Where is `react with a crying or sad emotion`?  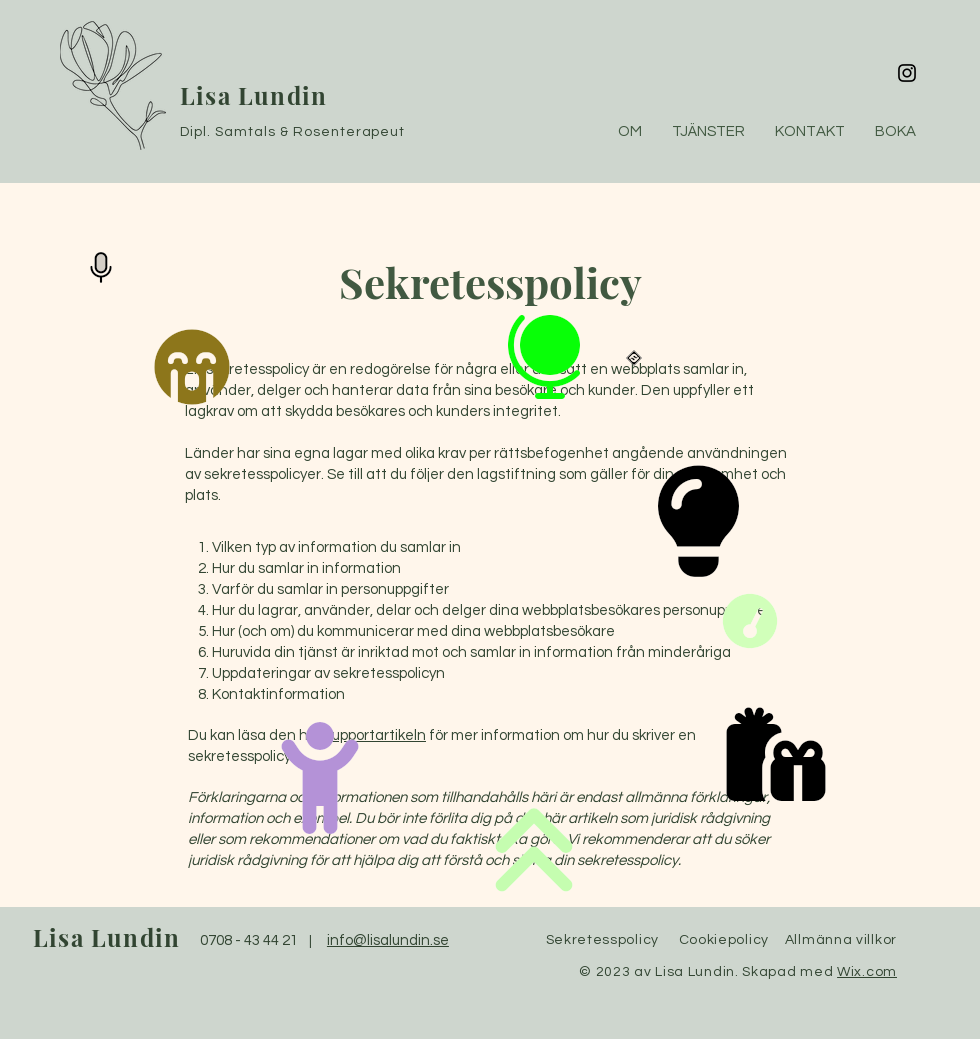 react with a crying or sad emotion is located at coordinates (192, 367).